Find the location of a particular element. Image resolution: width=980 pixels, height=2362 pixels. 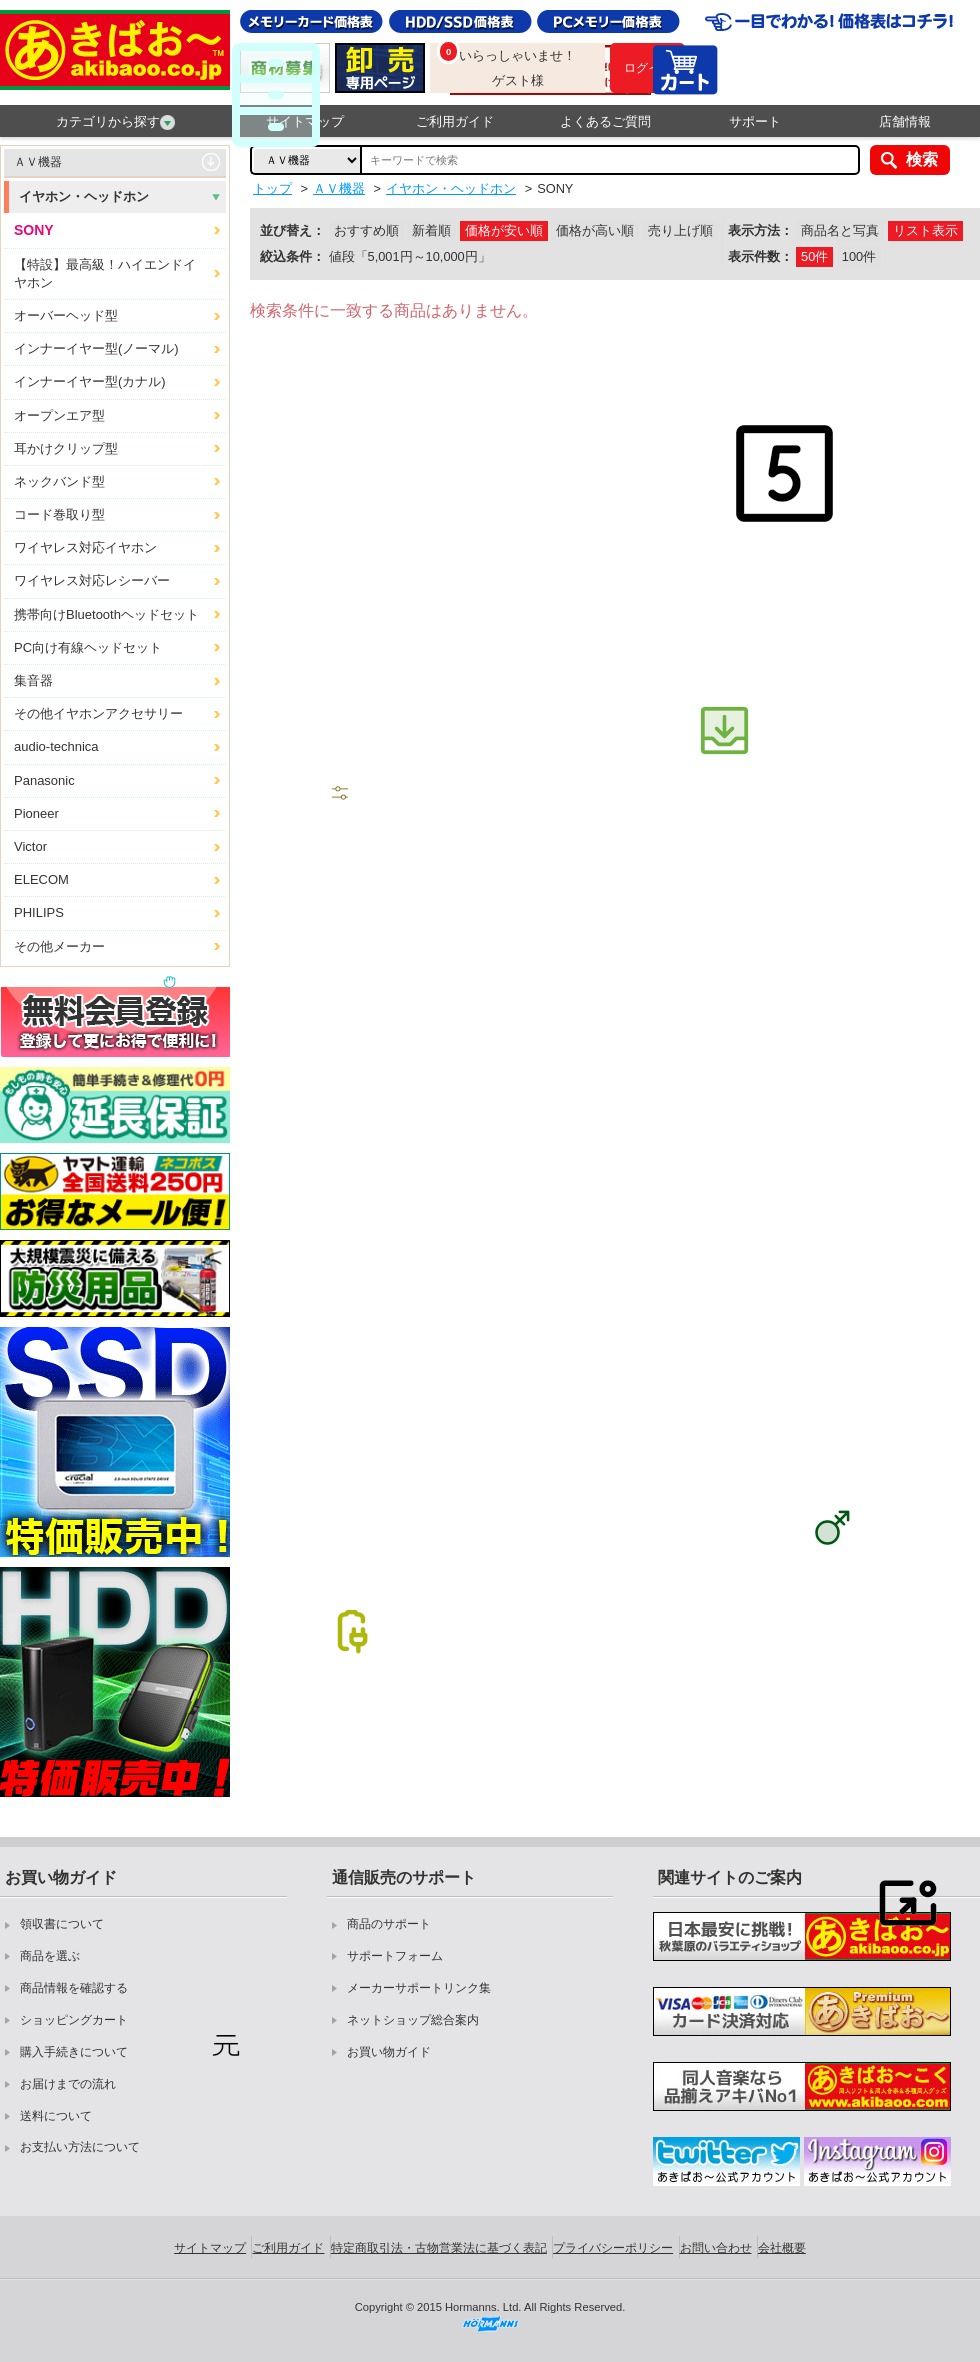

pin this item to quick access is located at coordinates (908, 1903).